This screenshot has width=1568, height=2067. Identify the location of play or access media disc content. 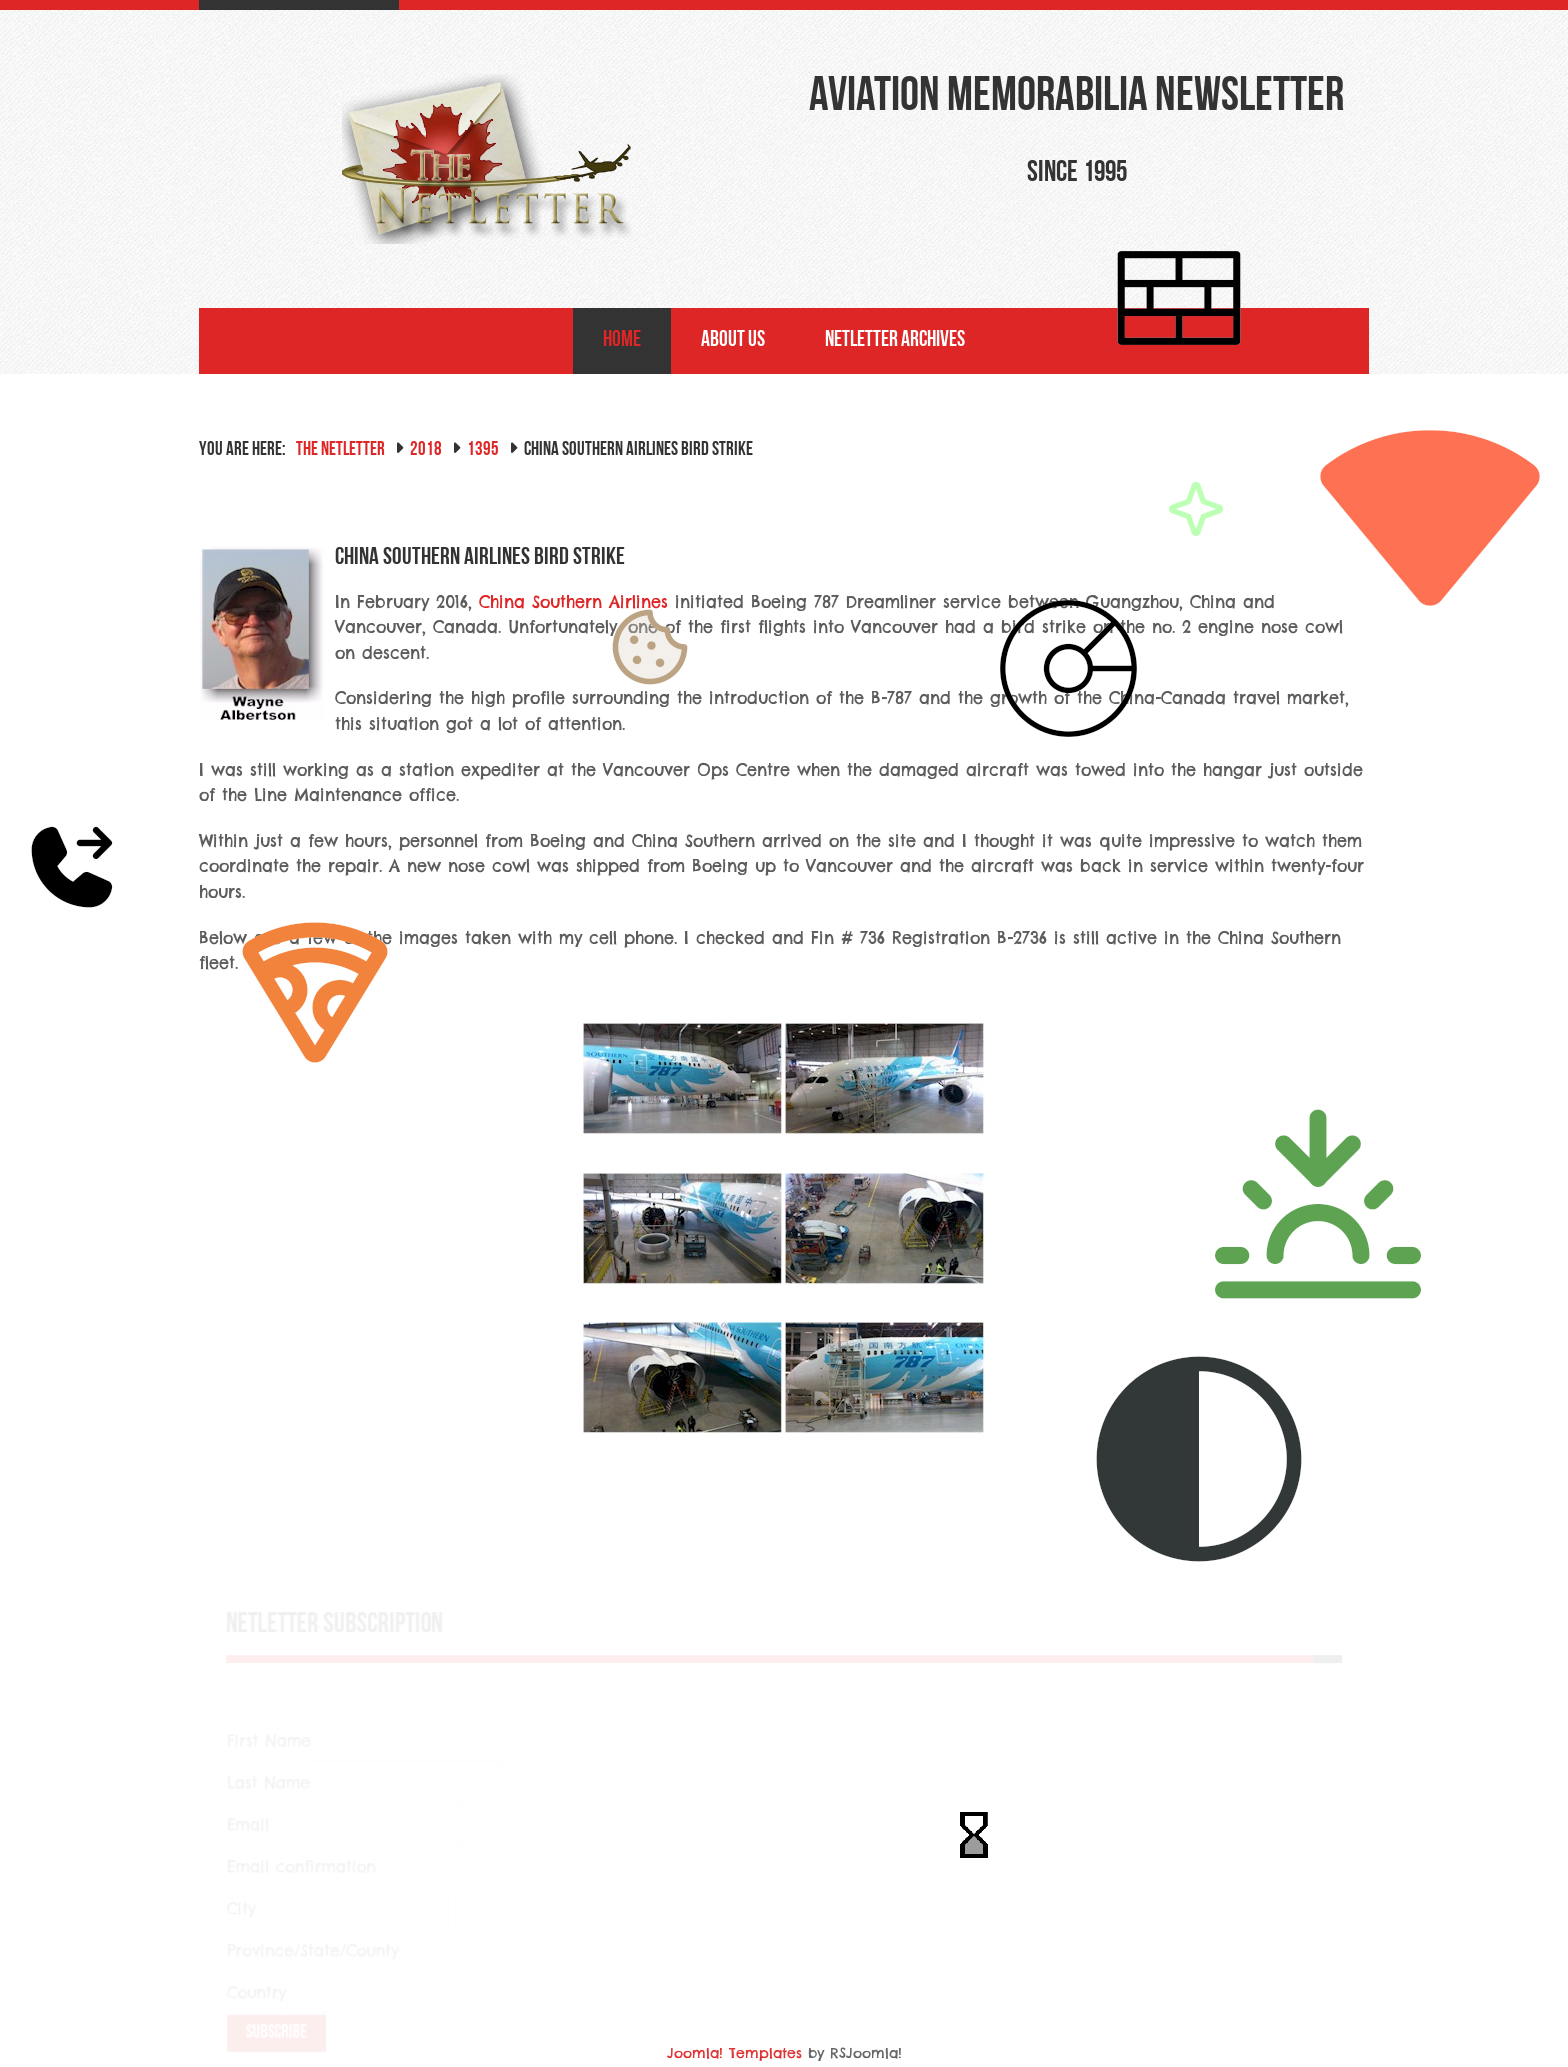
(1068, 668).